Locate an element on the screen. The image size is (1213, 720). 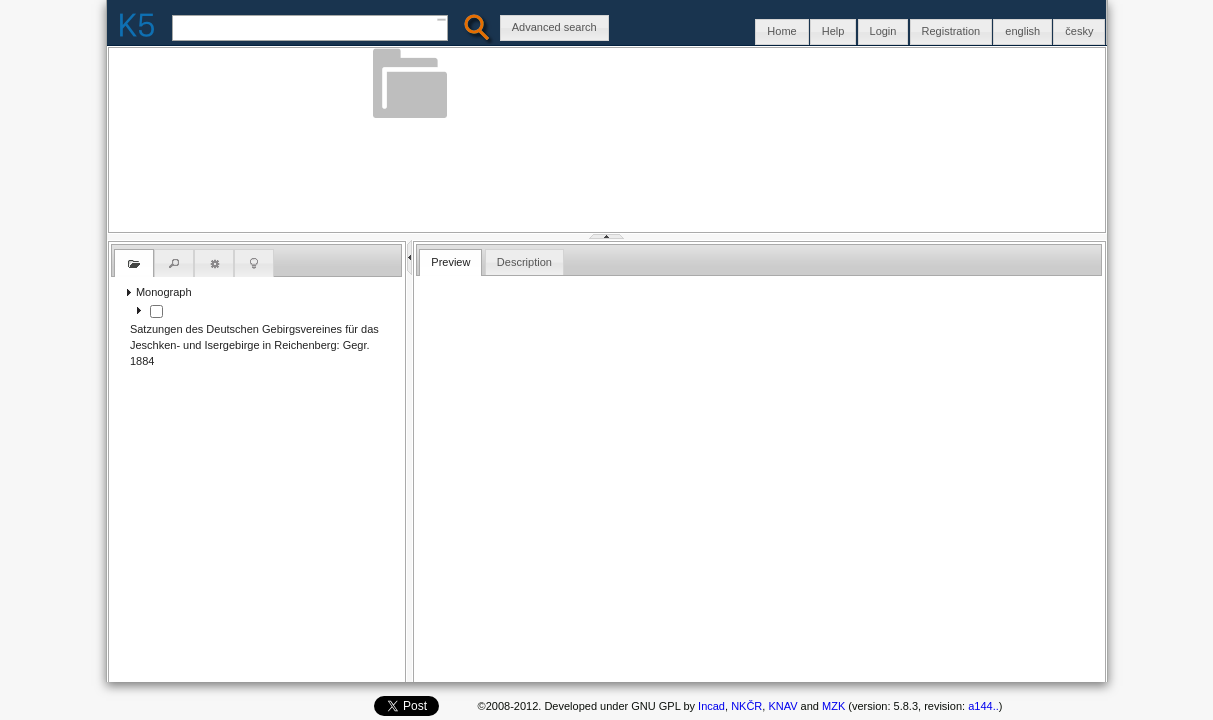
access desktop folder is located at coordinates (410, 81).